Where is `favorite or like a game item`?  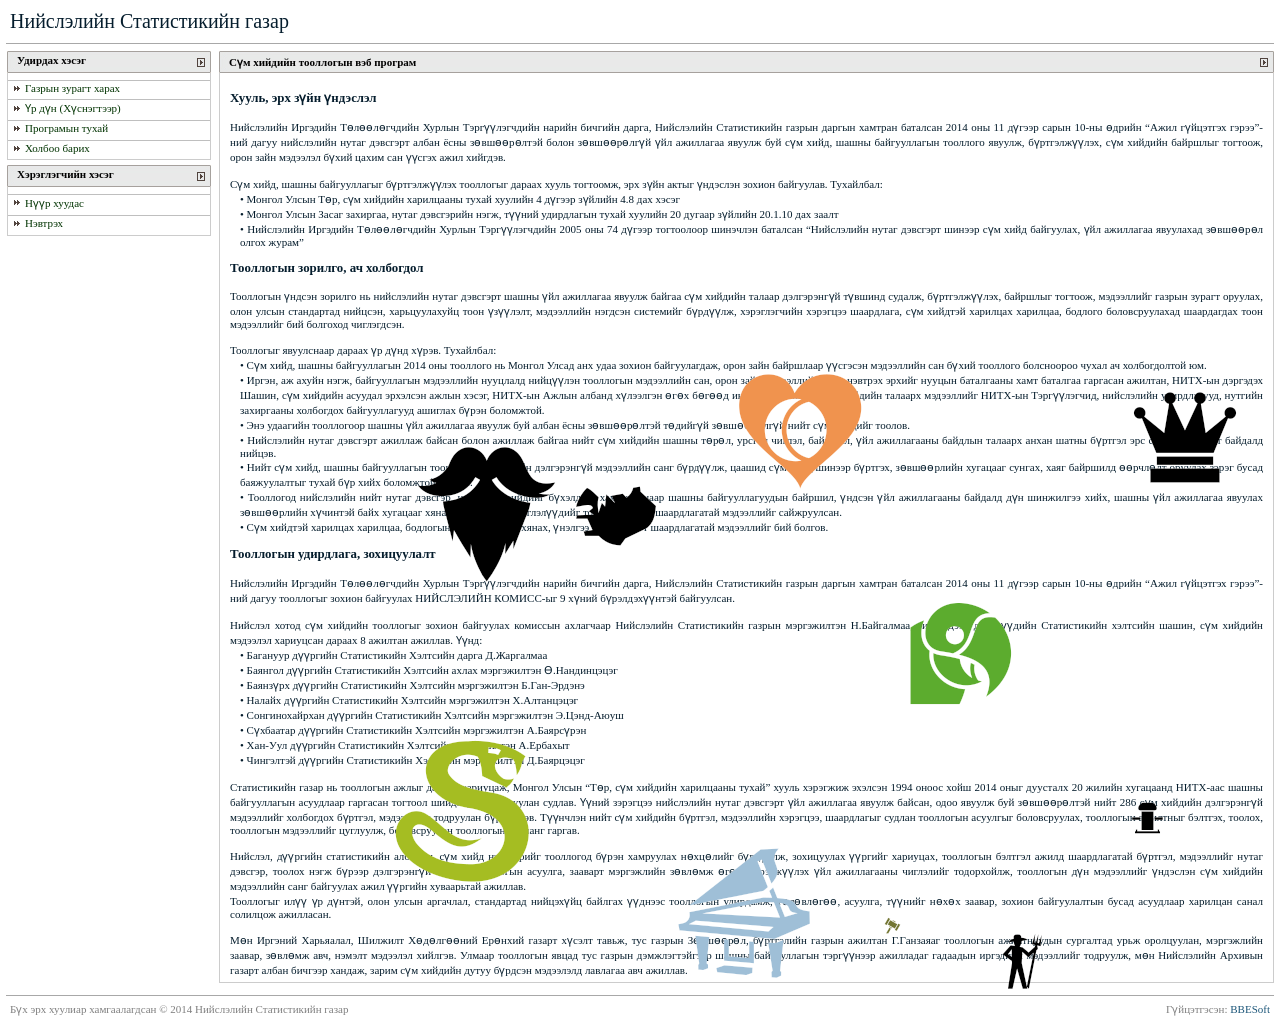 favorite or like a game item is located at coordinates (800, 430).